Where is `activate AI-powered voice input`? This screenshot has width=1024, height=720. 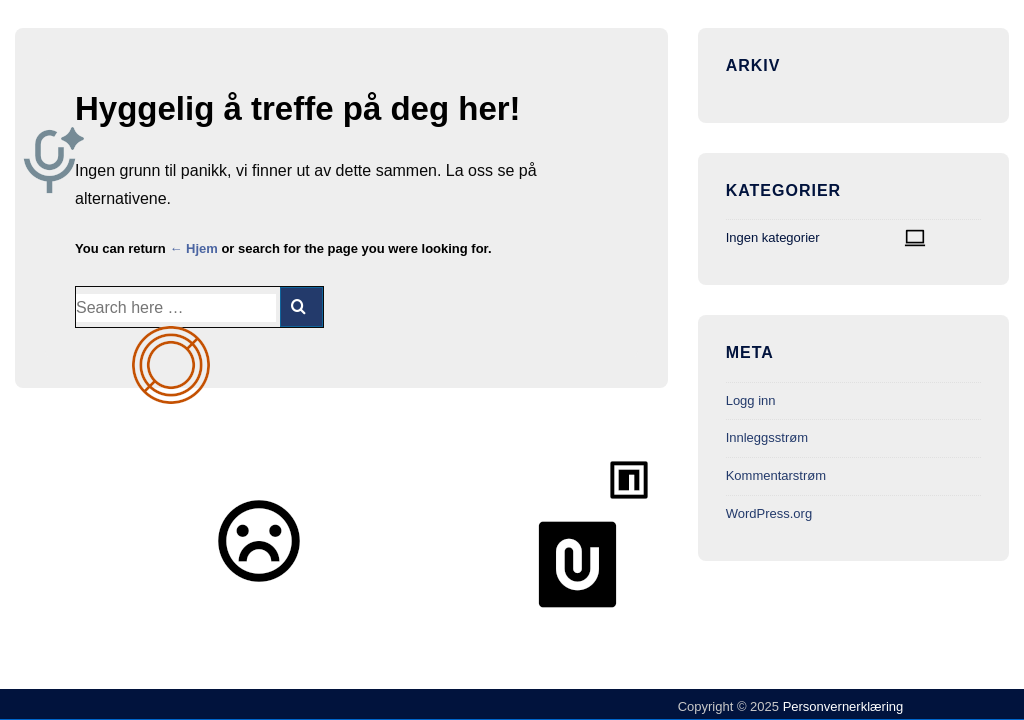
activate AI-powered voice input is located at coordinates (49, 161).